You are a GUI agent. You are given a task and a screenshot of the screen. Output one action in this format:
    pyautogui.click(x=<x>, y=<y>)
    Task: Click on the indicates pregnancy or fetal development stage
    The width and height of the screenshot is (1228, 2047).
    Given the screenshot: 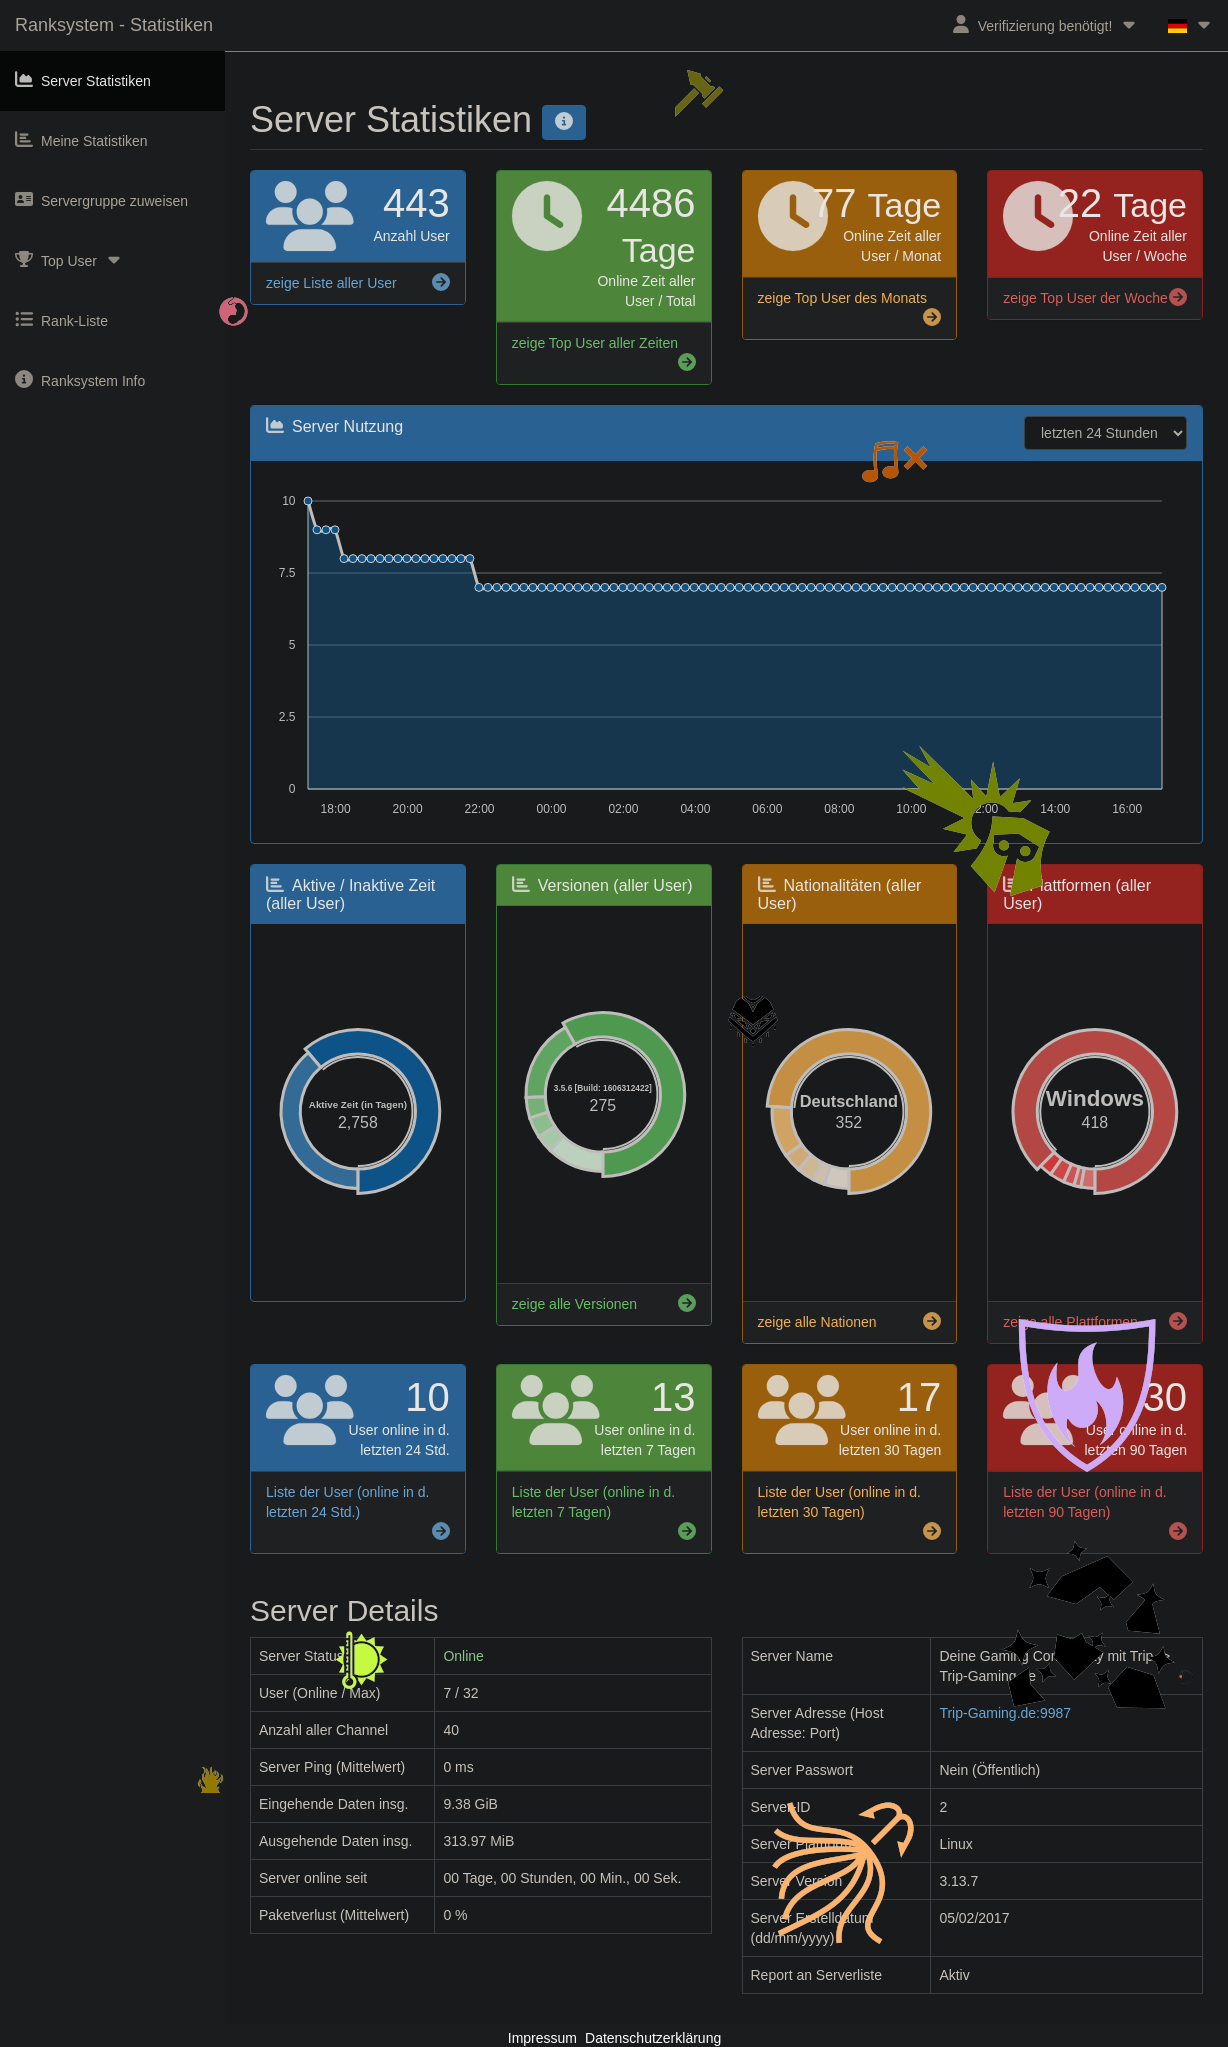 What is the action you would take?
    pyautogui.click(x=233, y=311)
    